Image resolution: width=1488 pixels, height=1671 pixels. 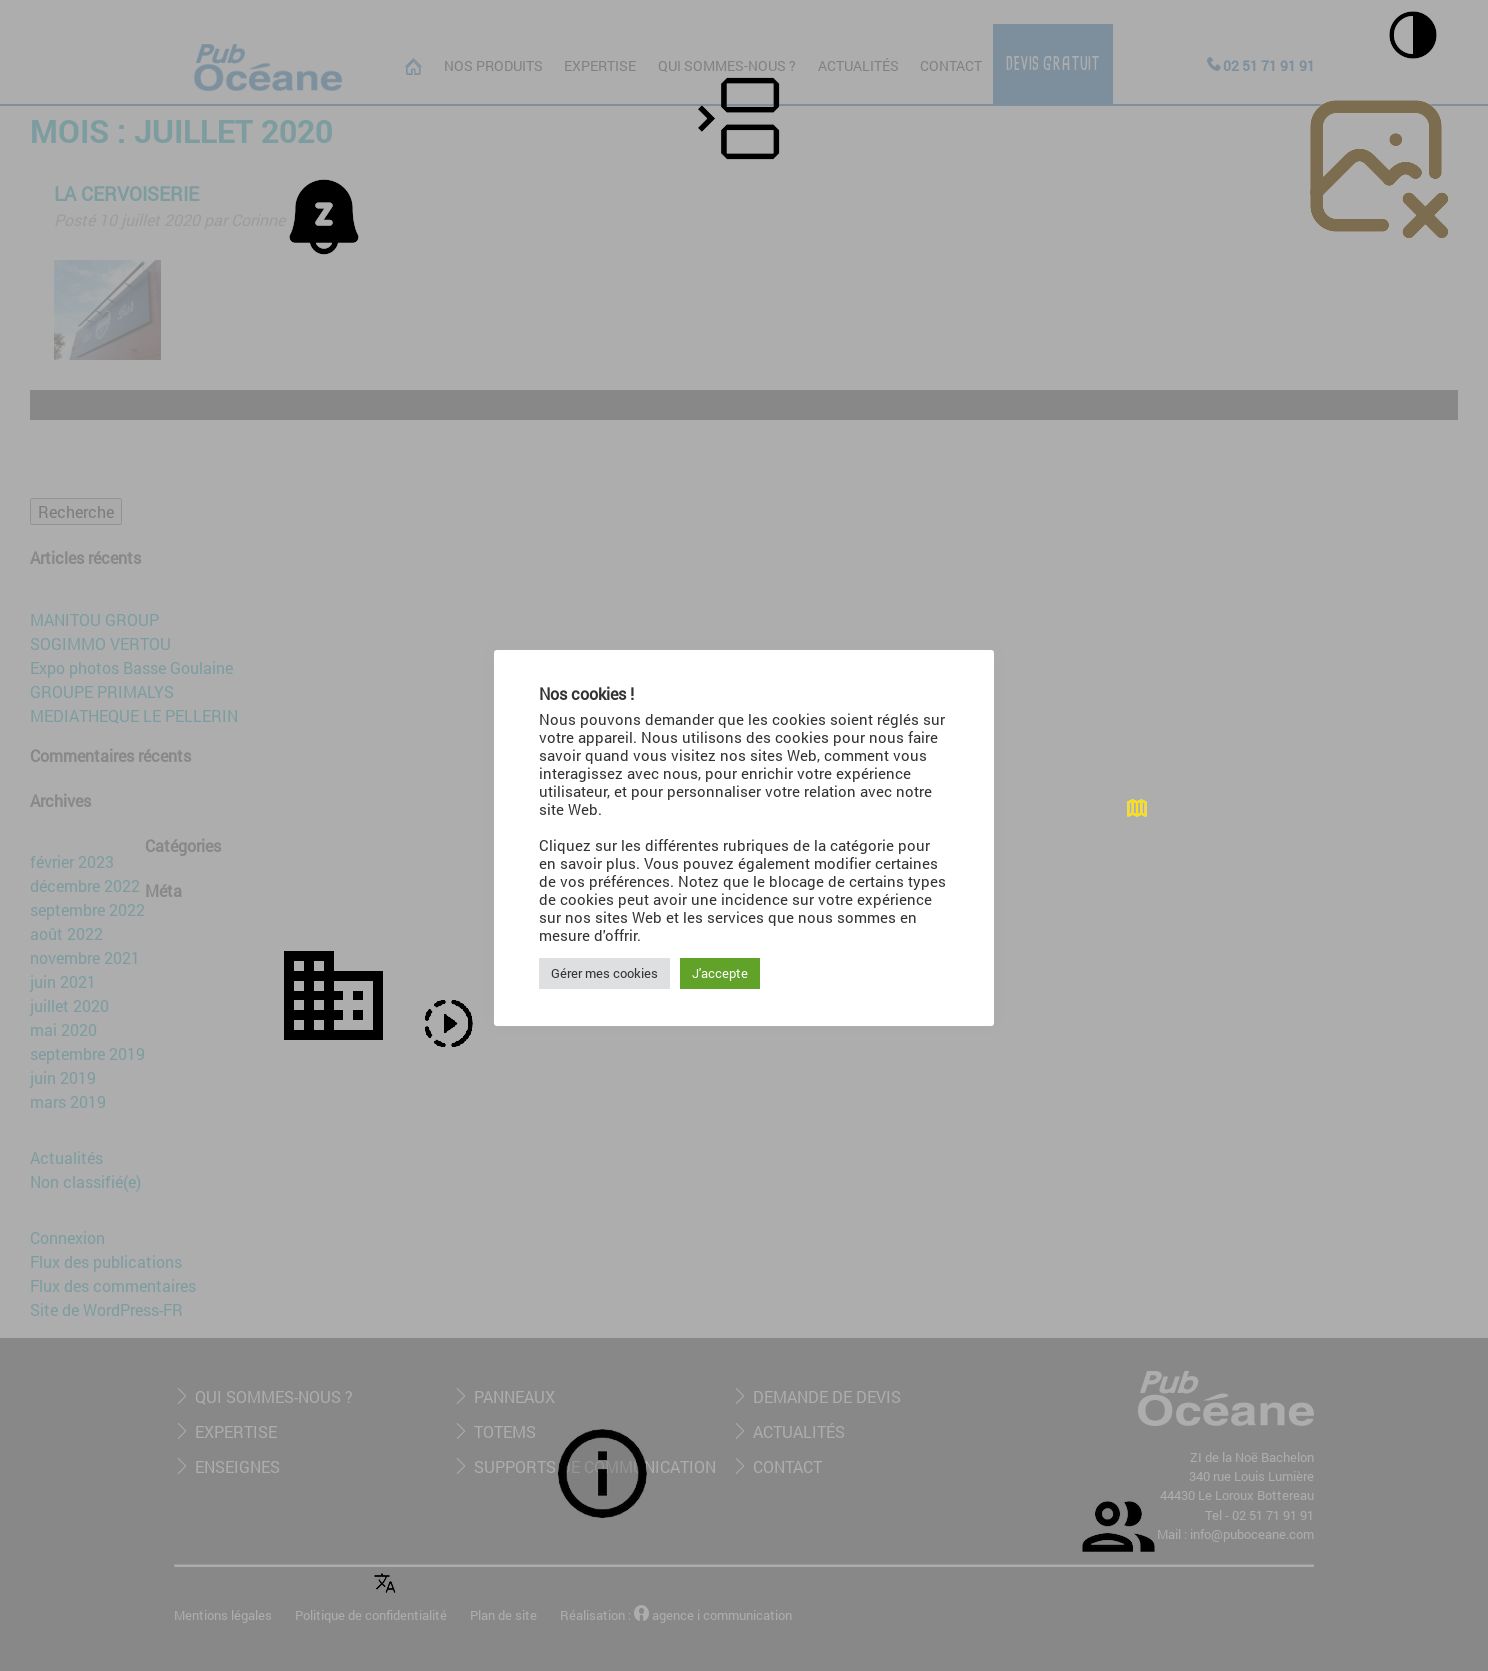 What do you see at coordinates (385, 1583) in the screenshot?
I see `translate text to another language` at bounding box center [385, 1583].